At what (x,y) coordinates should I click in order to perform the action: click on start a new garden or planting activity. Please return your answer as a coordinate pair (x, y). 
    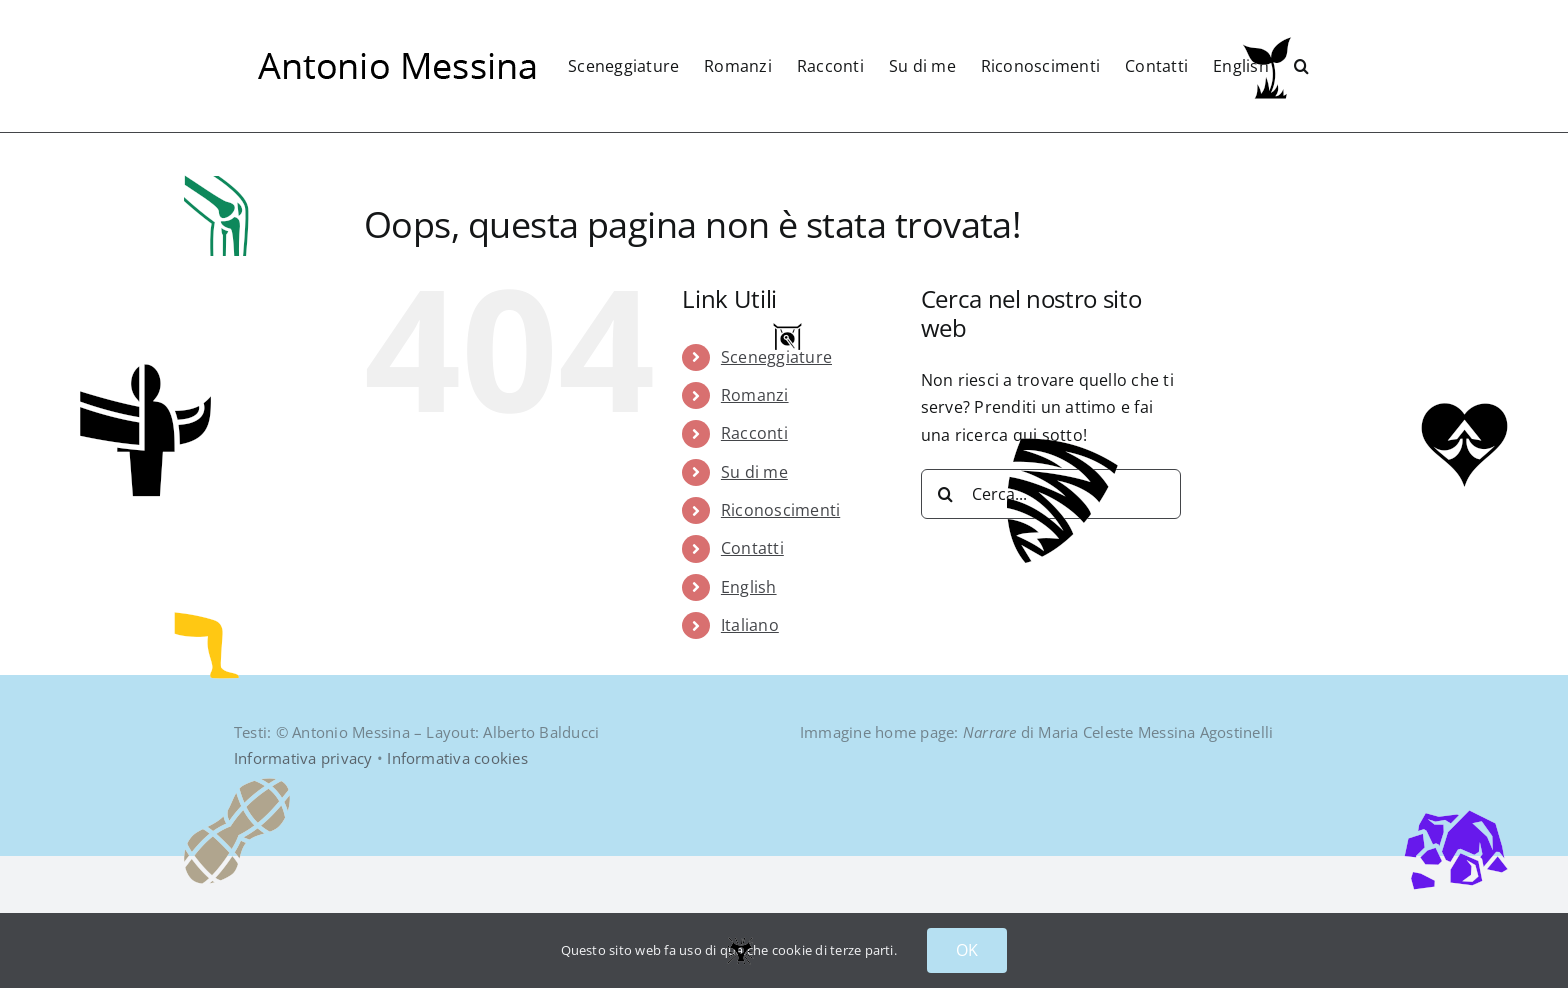
    Looking at the image, I should click on (1267, 68).